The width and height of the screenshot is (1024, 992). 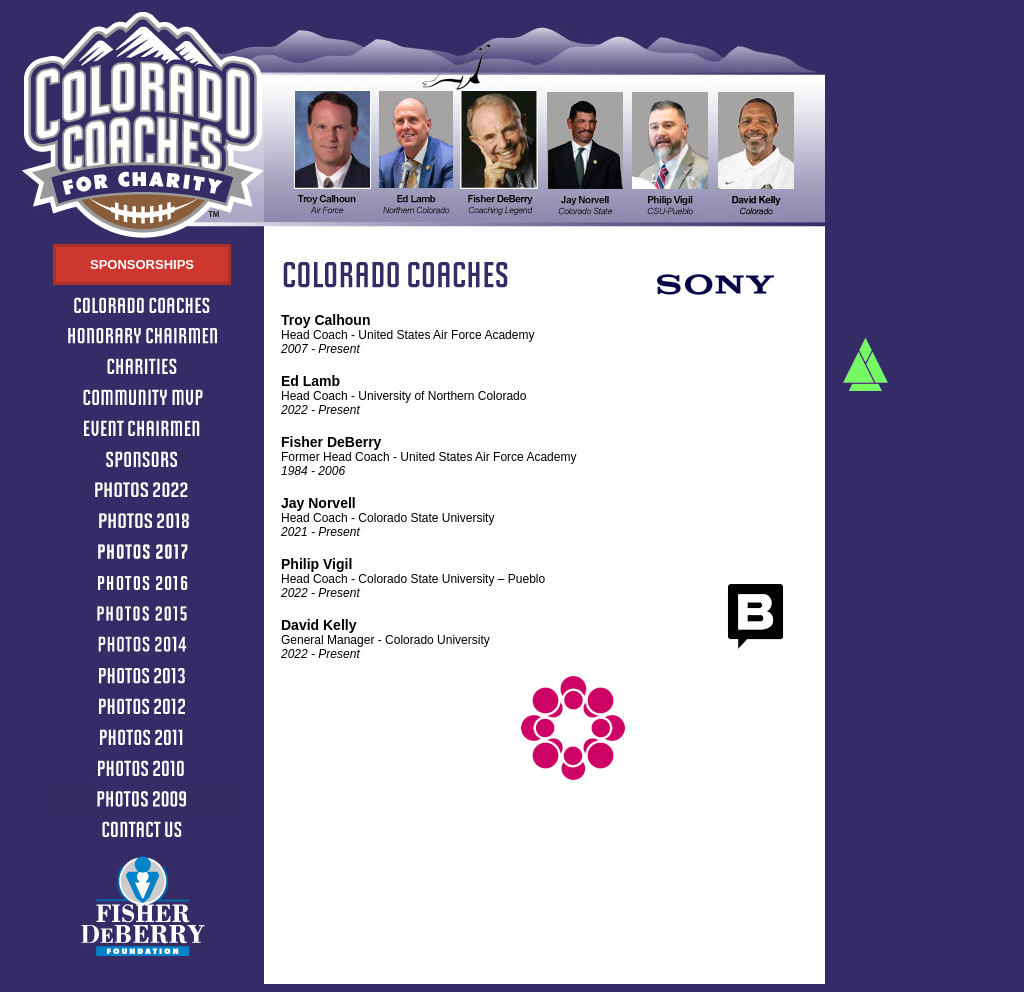 I want to click on open storyblok content management system, so click(x=755, y=616).